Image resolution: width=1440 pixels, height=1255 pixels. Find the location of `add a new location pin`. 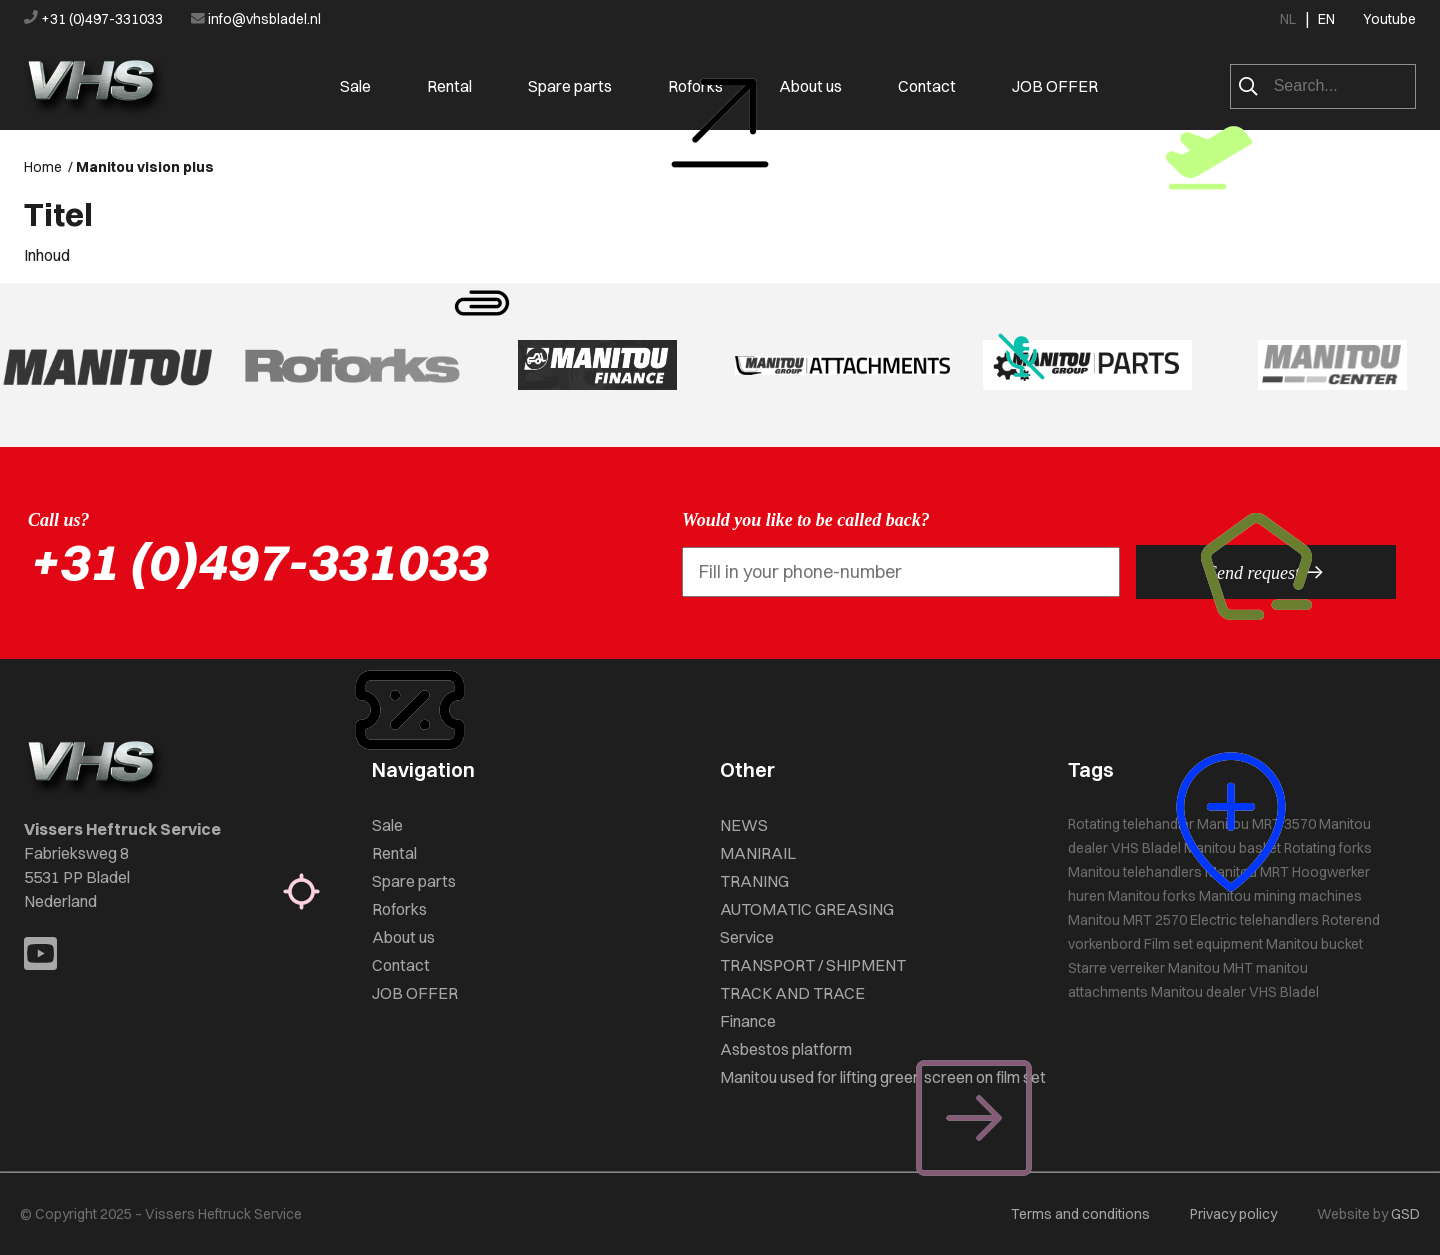

add a new location pin is located at coordinates (1231, 822).